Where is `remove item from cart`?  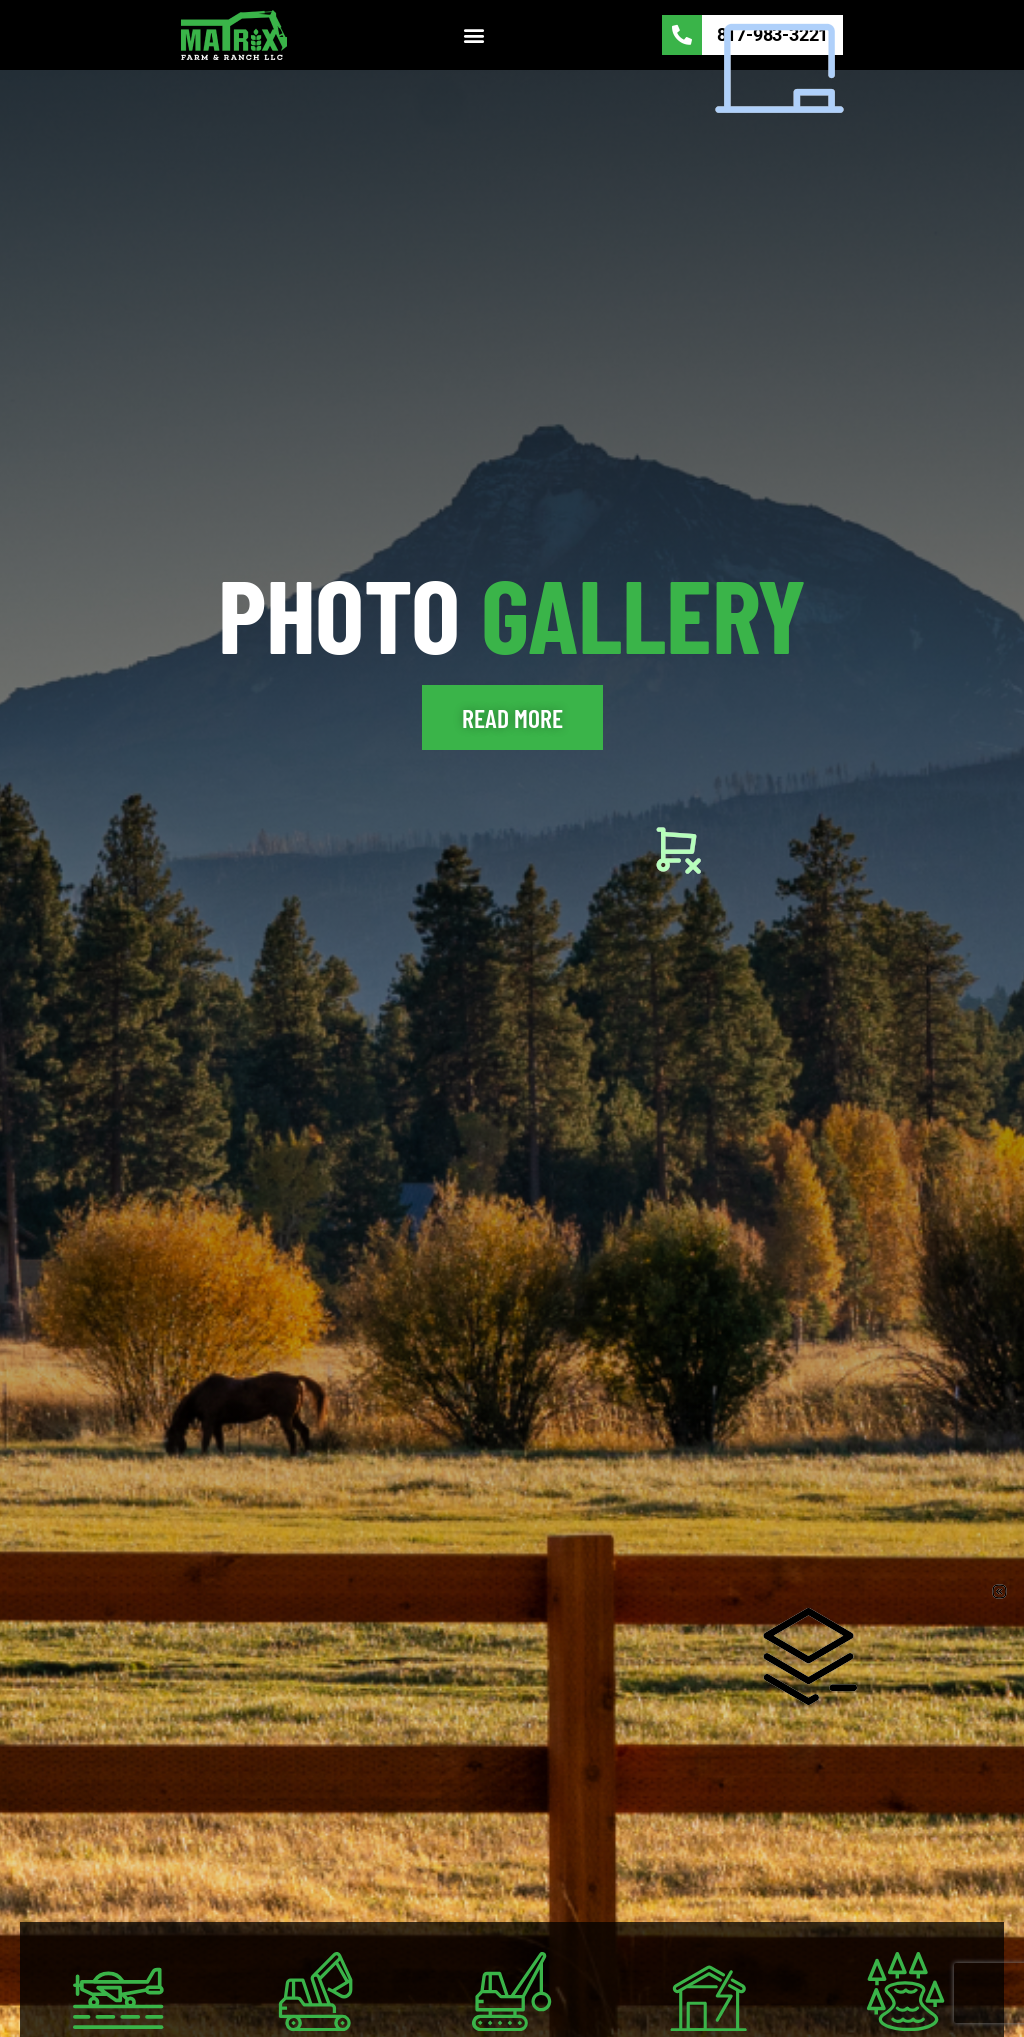 remove item from cart is located at coordinates (676, 849).